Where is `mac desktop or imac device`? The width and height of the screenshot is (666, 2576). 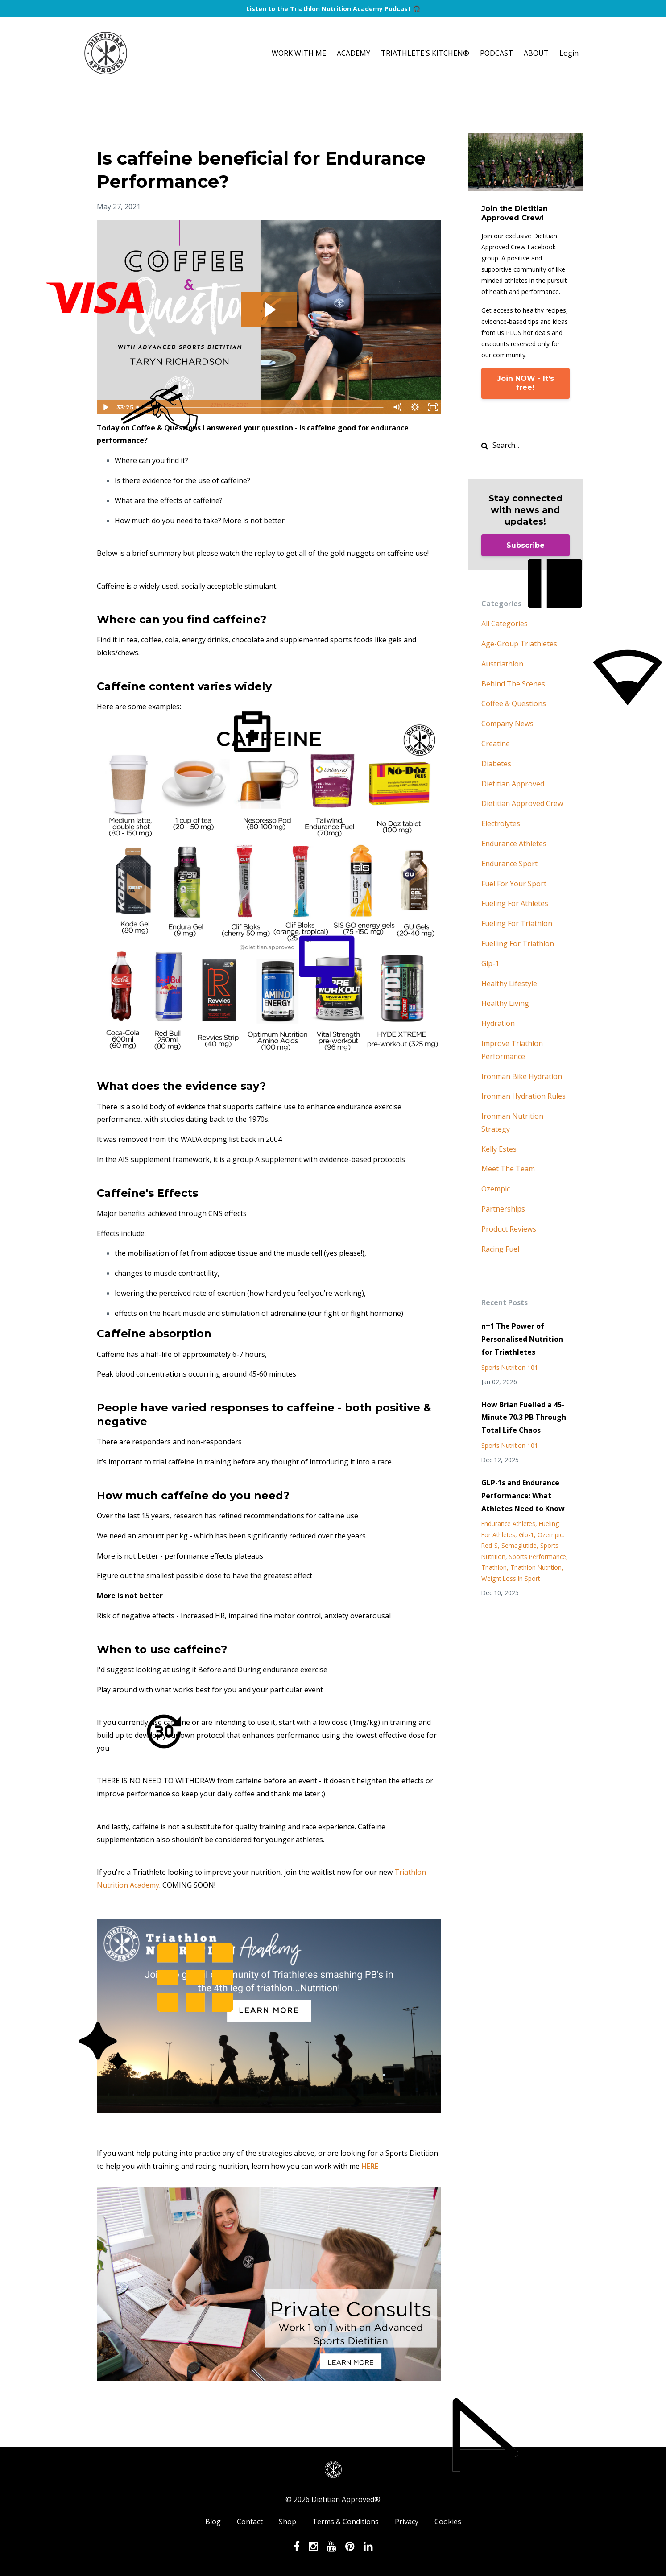 mac desktop or imac device is located at coordinates (327, 960).